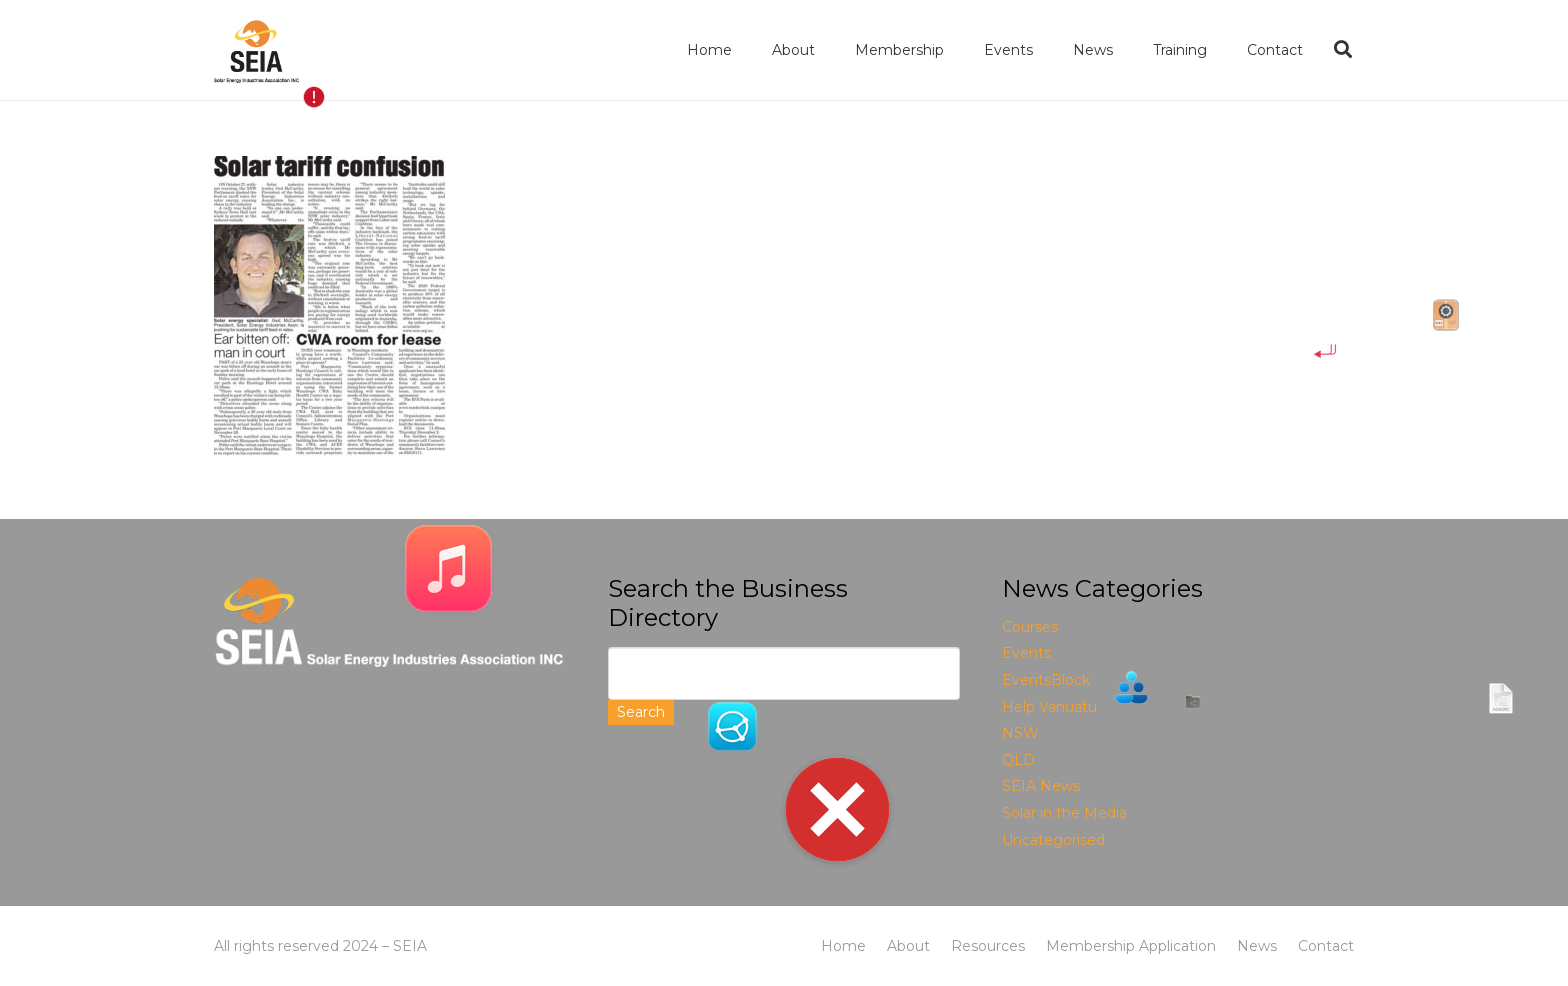 This screenshot has height=986, width=1568. Describe the element at coordinates (1193, 702) in the screenshot. I see `access your public shared folder` at that location.